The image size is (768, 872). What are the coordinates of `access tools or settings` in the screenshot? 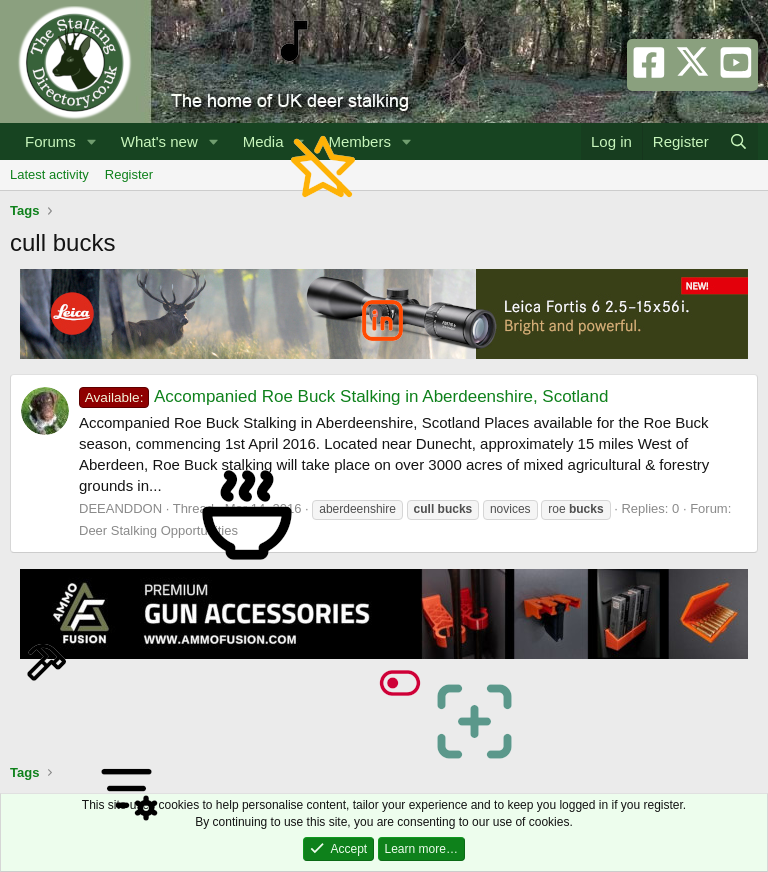 It's located at (45, 663).